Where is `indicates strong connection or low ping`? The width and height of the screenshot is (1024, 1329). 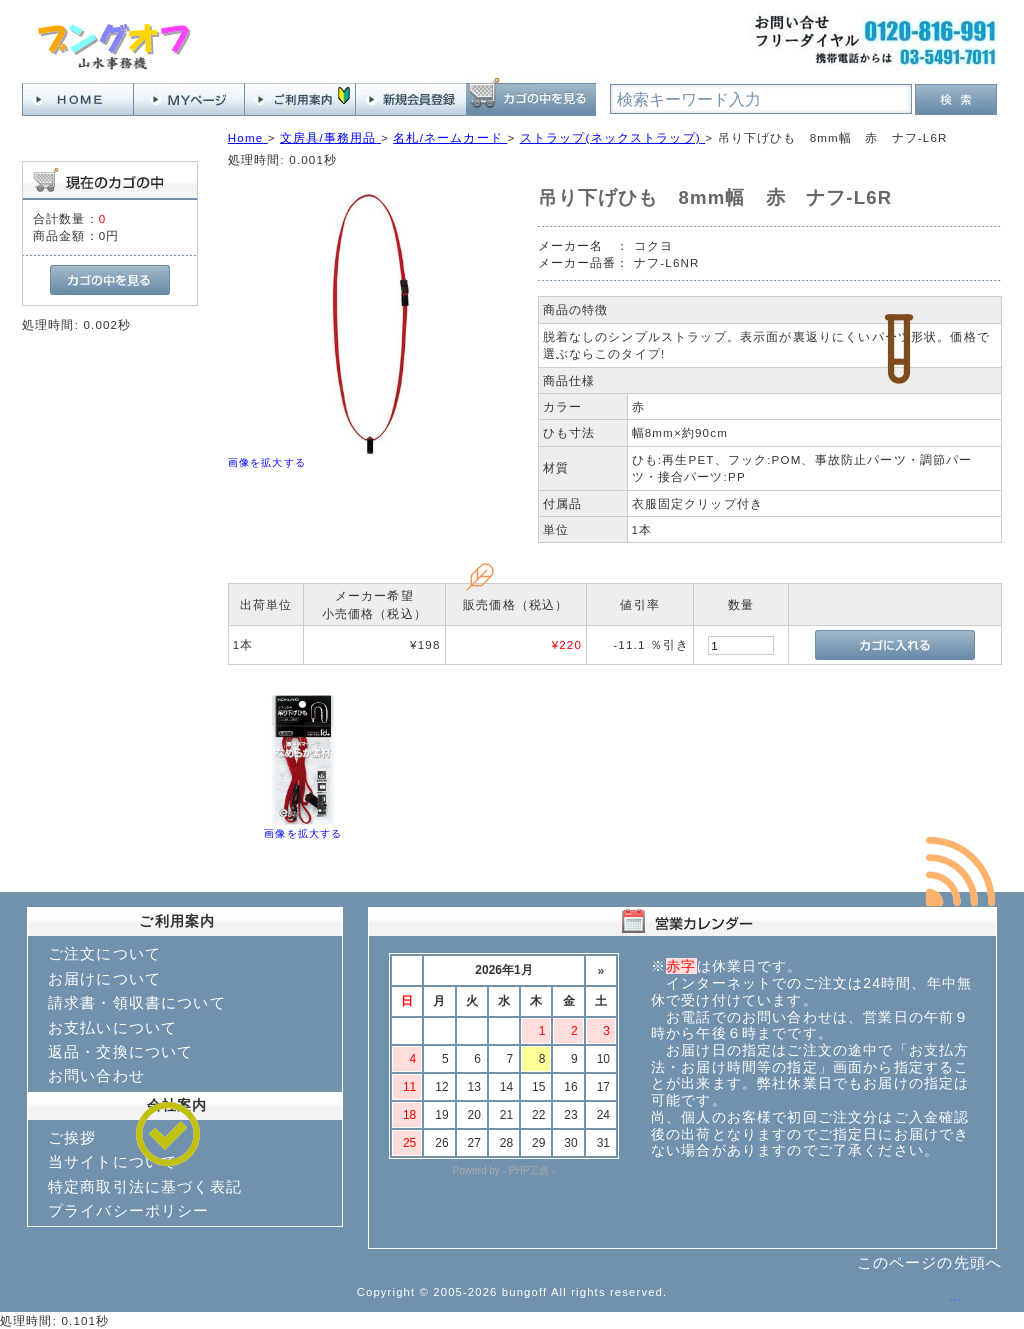
indicates strong connection or low ping is located at coordinates (960, 871).